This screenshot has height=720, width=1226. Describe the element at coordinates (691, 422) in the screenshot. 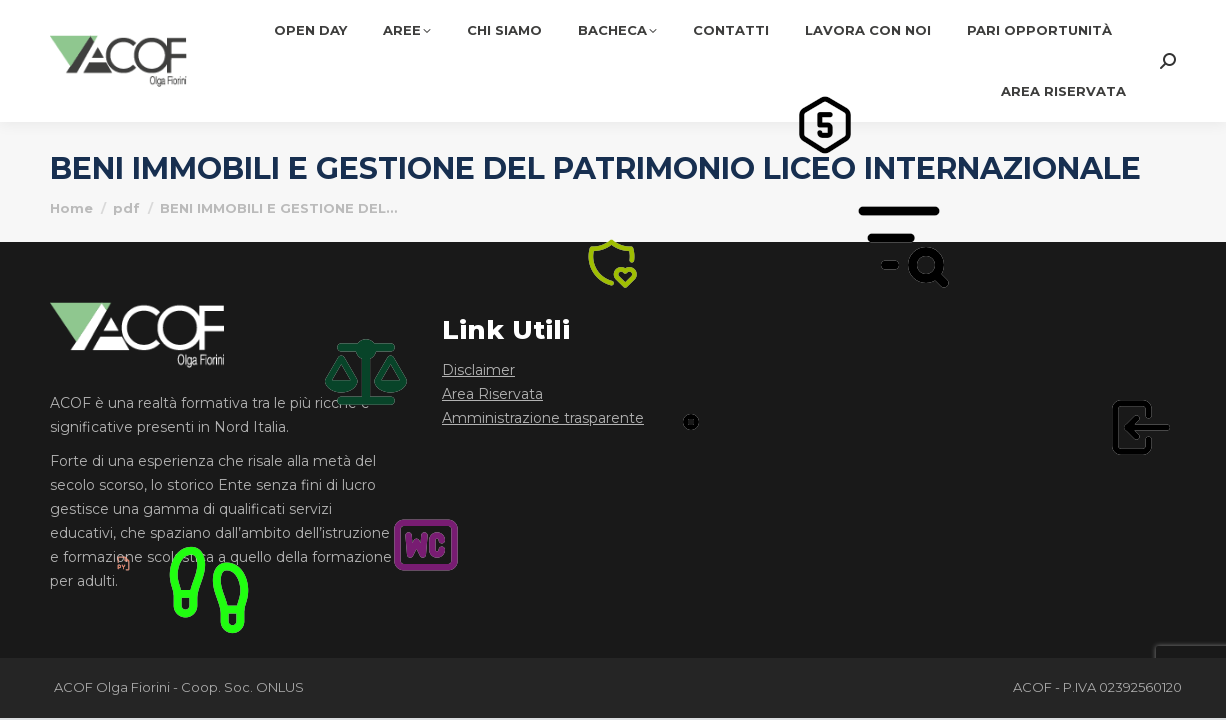

I see `stop media playback` at that location.